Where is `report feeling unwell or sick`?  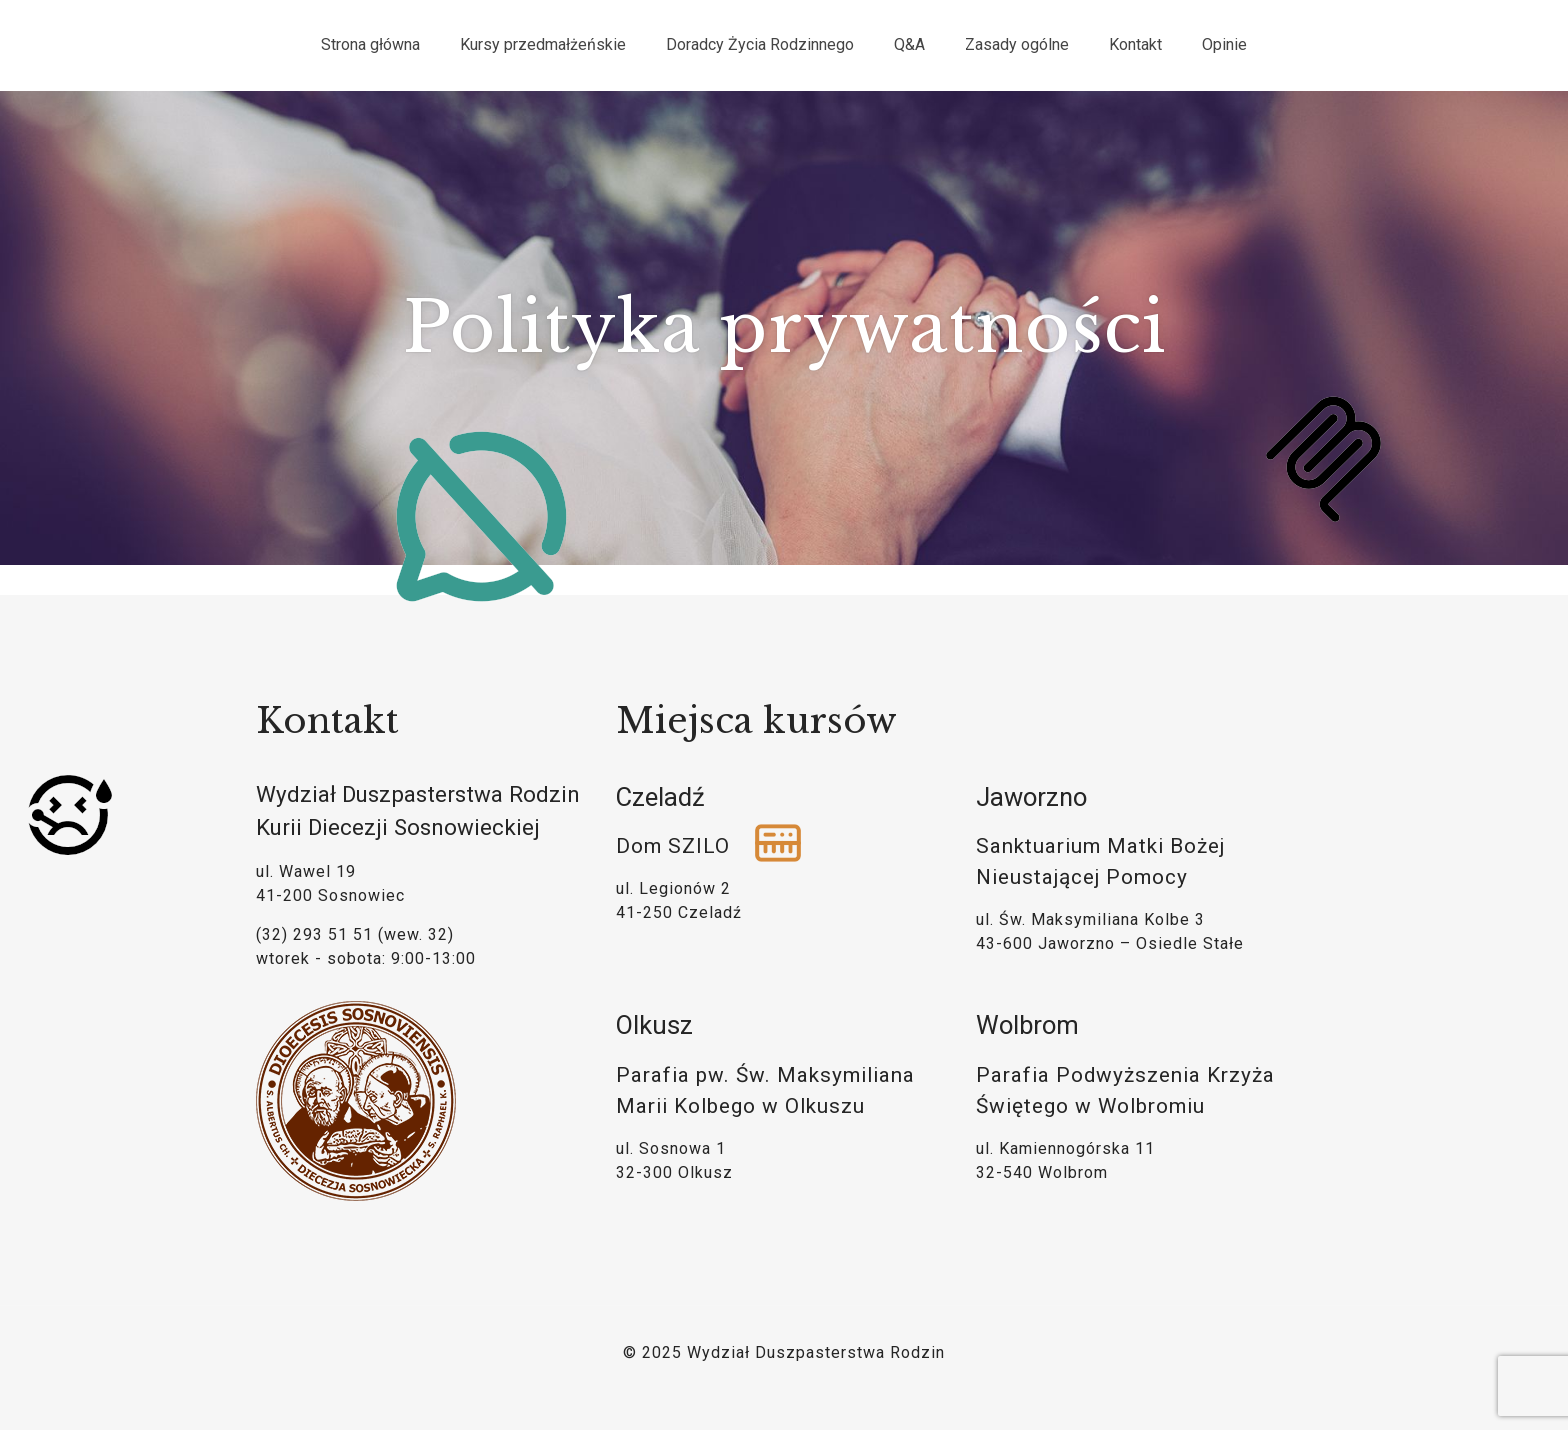
report feeling unwell or sick is located at coordinates (68, 815).